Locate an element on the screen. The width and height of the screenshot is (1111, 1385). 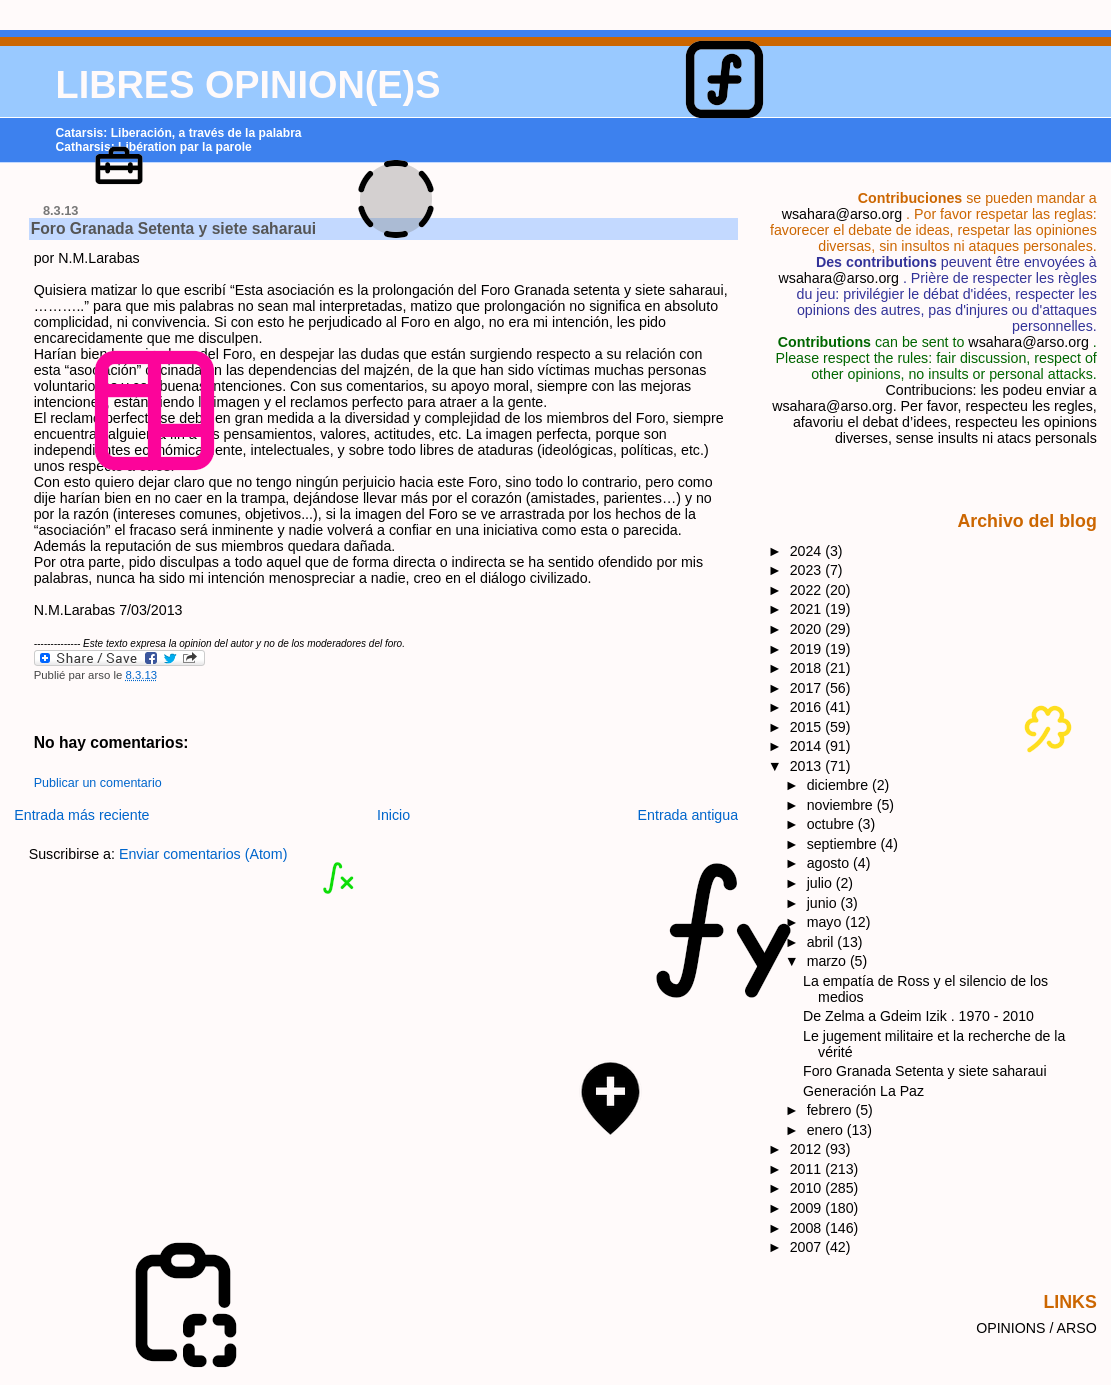
add a new location pin is located at coordinates (610, 1098).